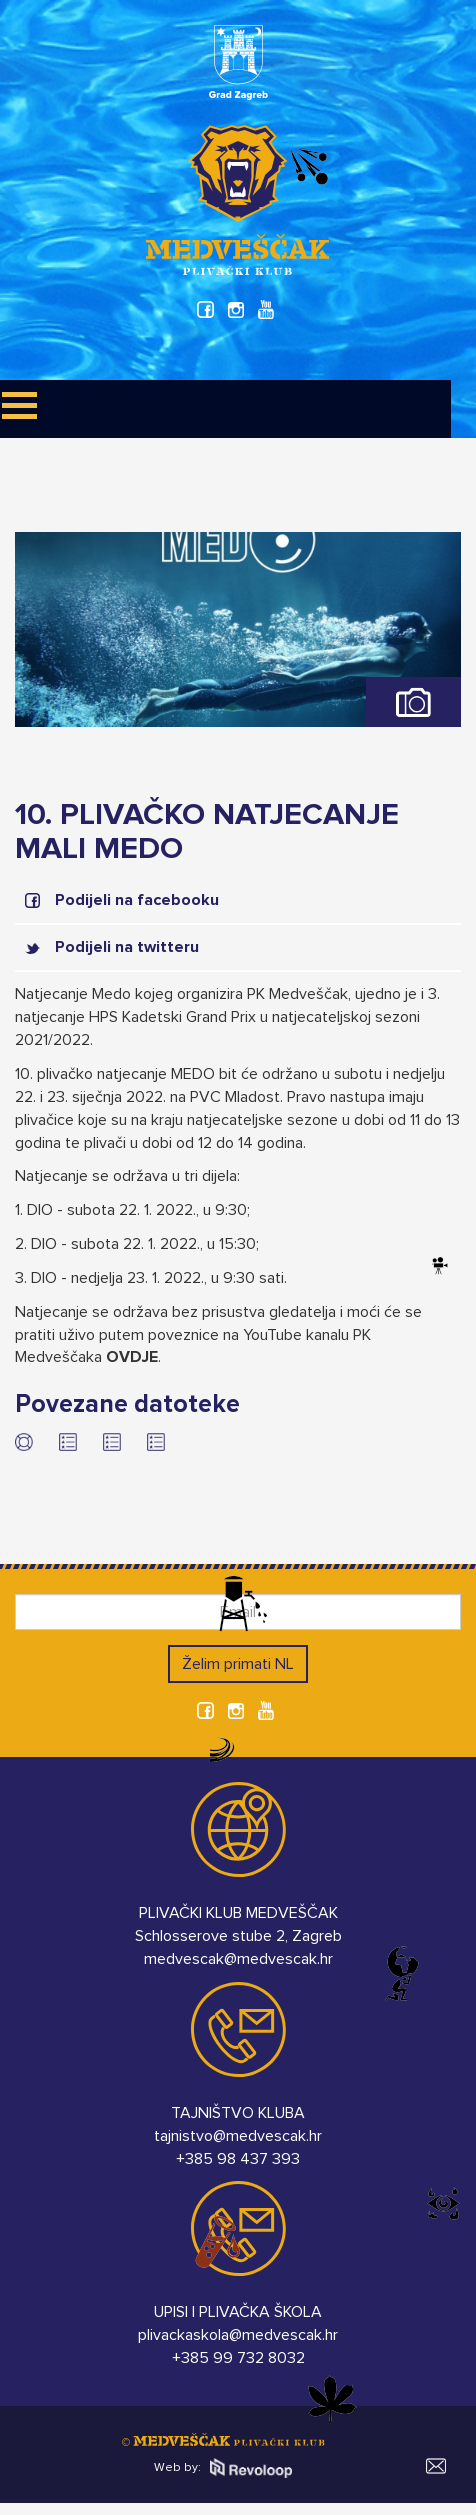  What do you see at coordinates (443, 2203) in the screenshot?
I see `activate fire vision or enhanced sight ability` at bounding box center [443, 2203].